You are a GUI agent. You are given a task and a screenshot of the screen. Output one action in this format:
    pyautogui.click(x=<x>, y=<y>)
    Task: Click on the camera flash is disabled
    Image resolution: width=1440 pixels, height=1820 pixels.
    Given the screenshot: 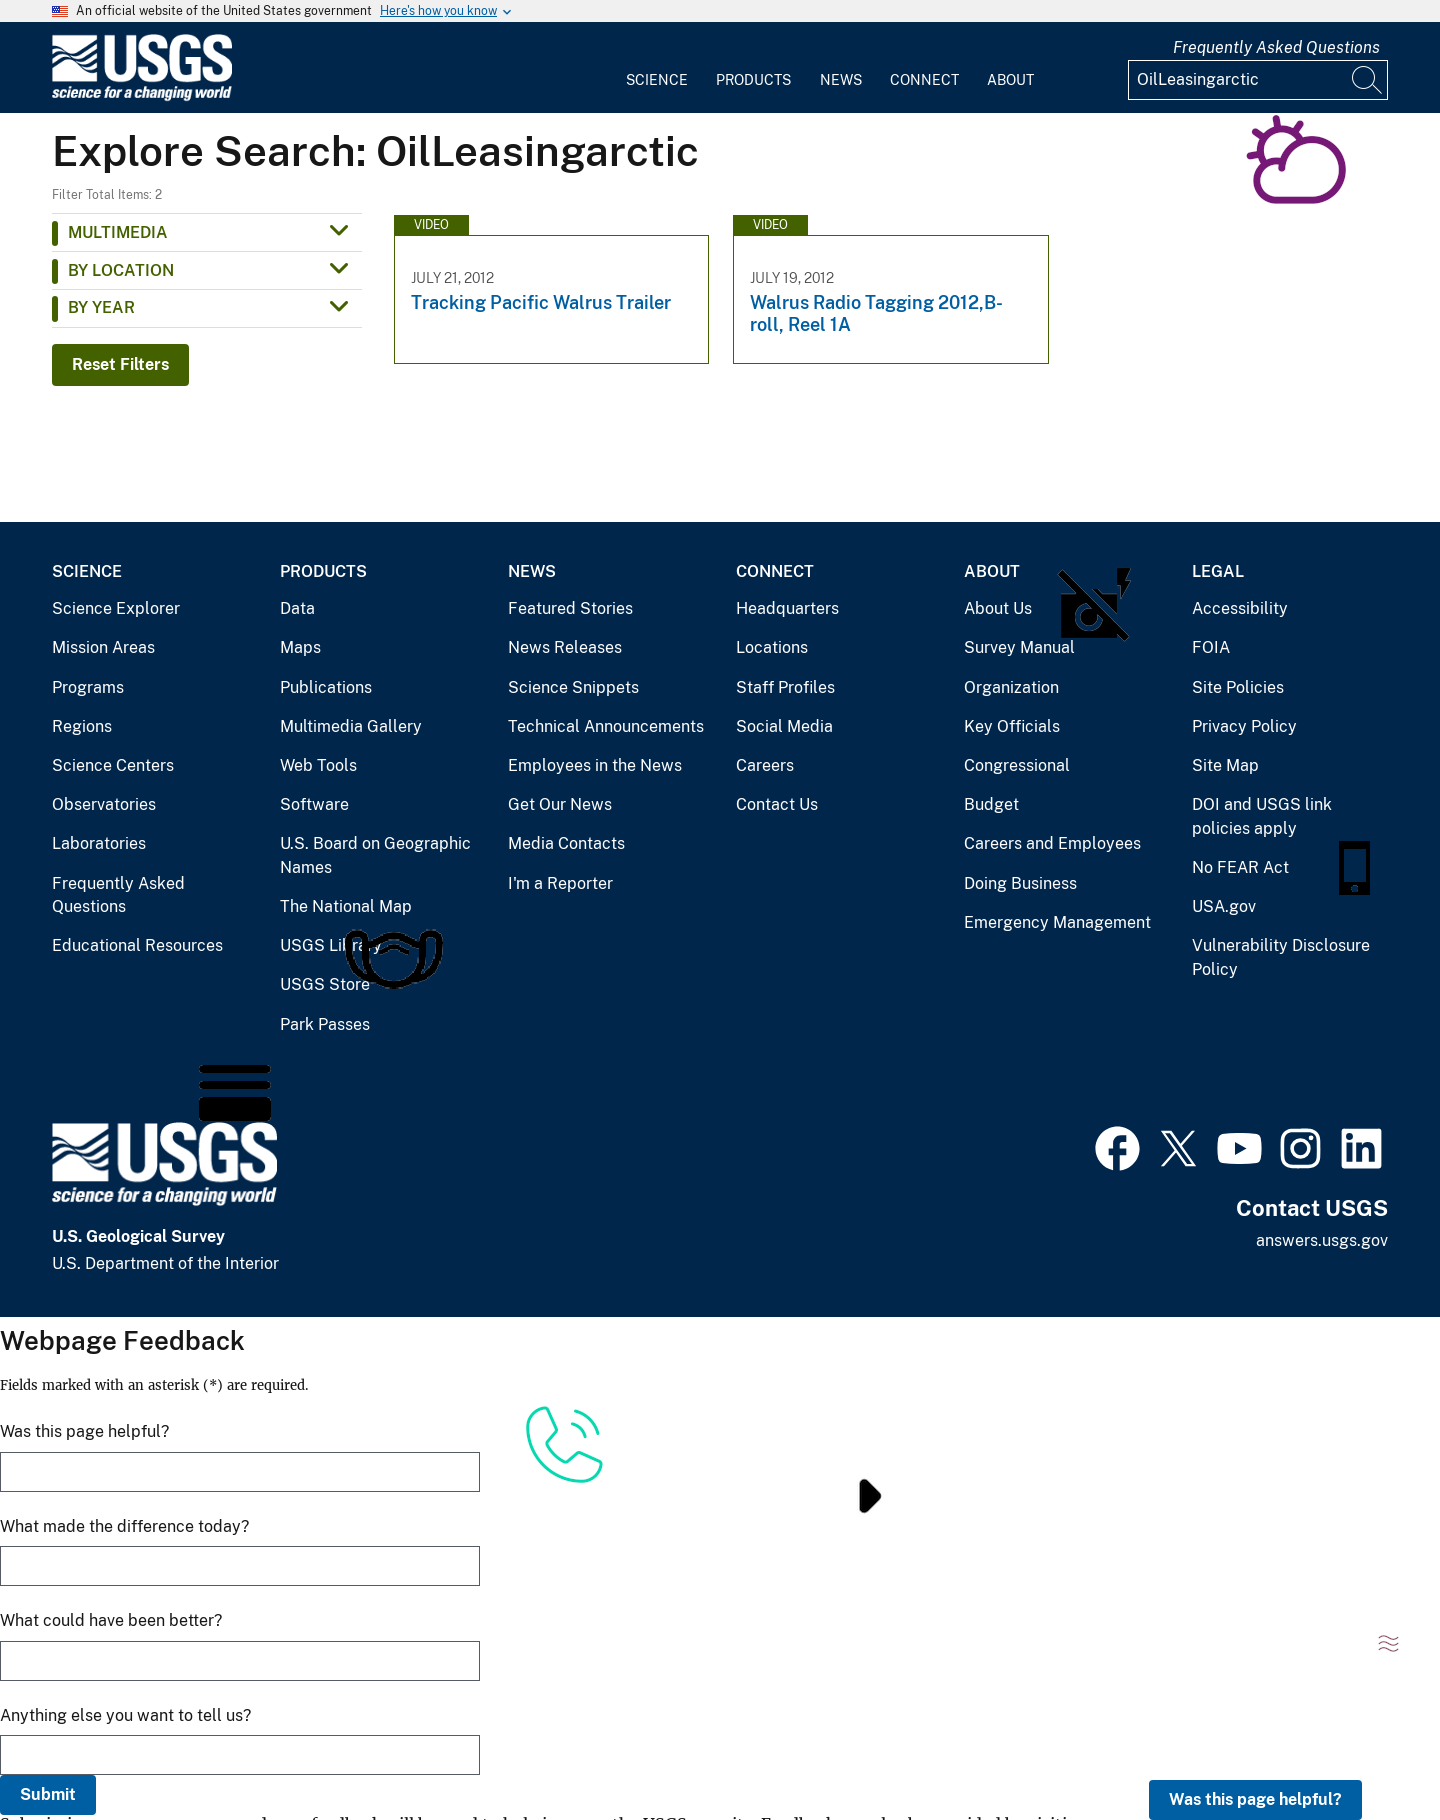 What is the action you would take?
    pyautogui.click(x=1096, y=603)
    